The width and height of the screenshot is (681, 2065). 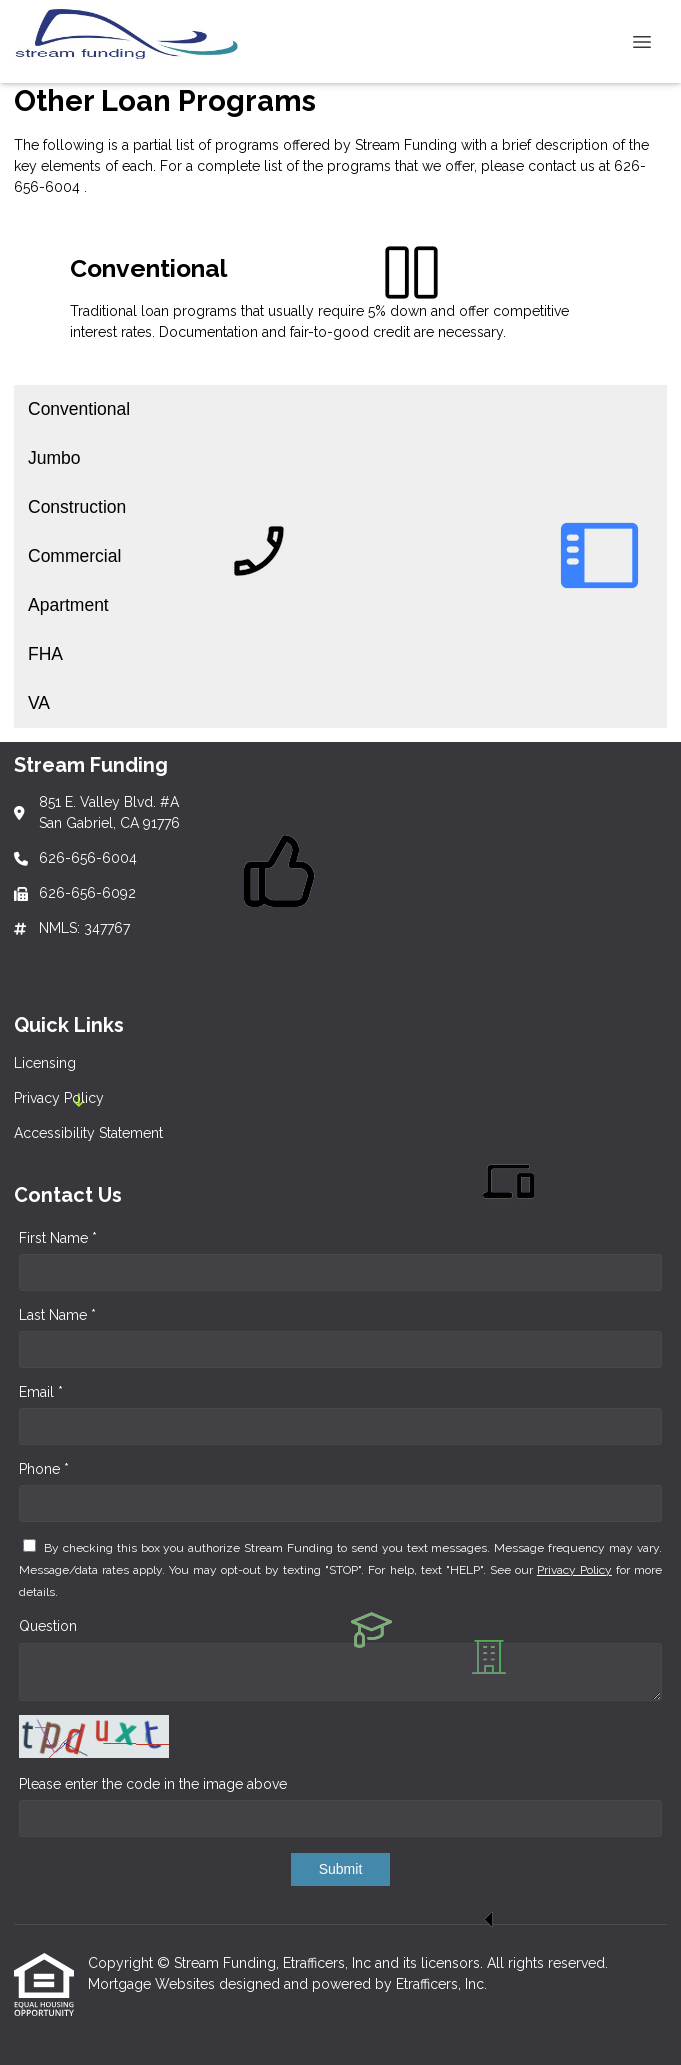 I want to click on navigate back to the previous screen, so click(x=488, y=1919).